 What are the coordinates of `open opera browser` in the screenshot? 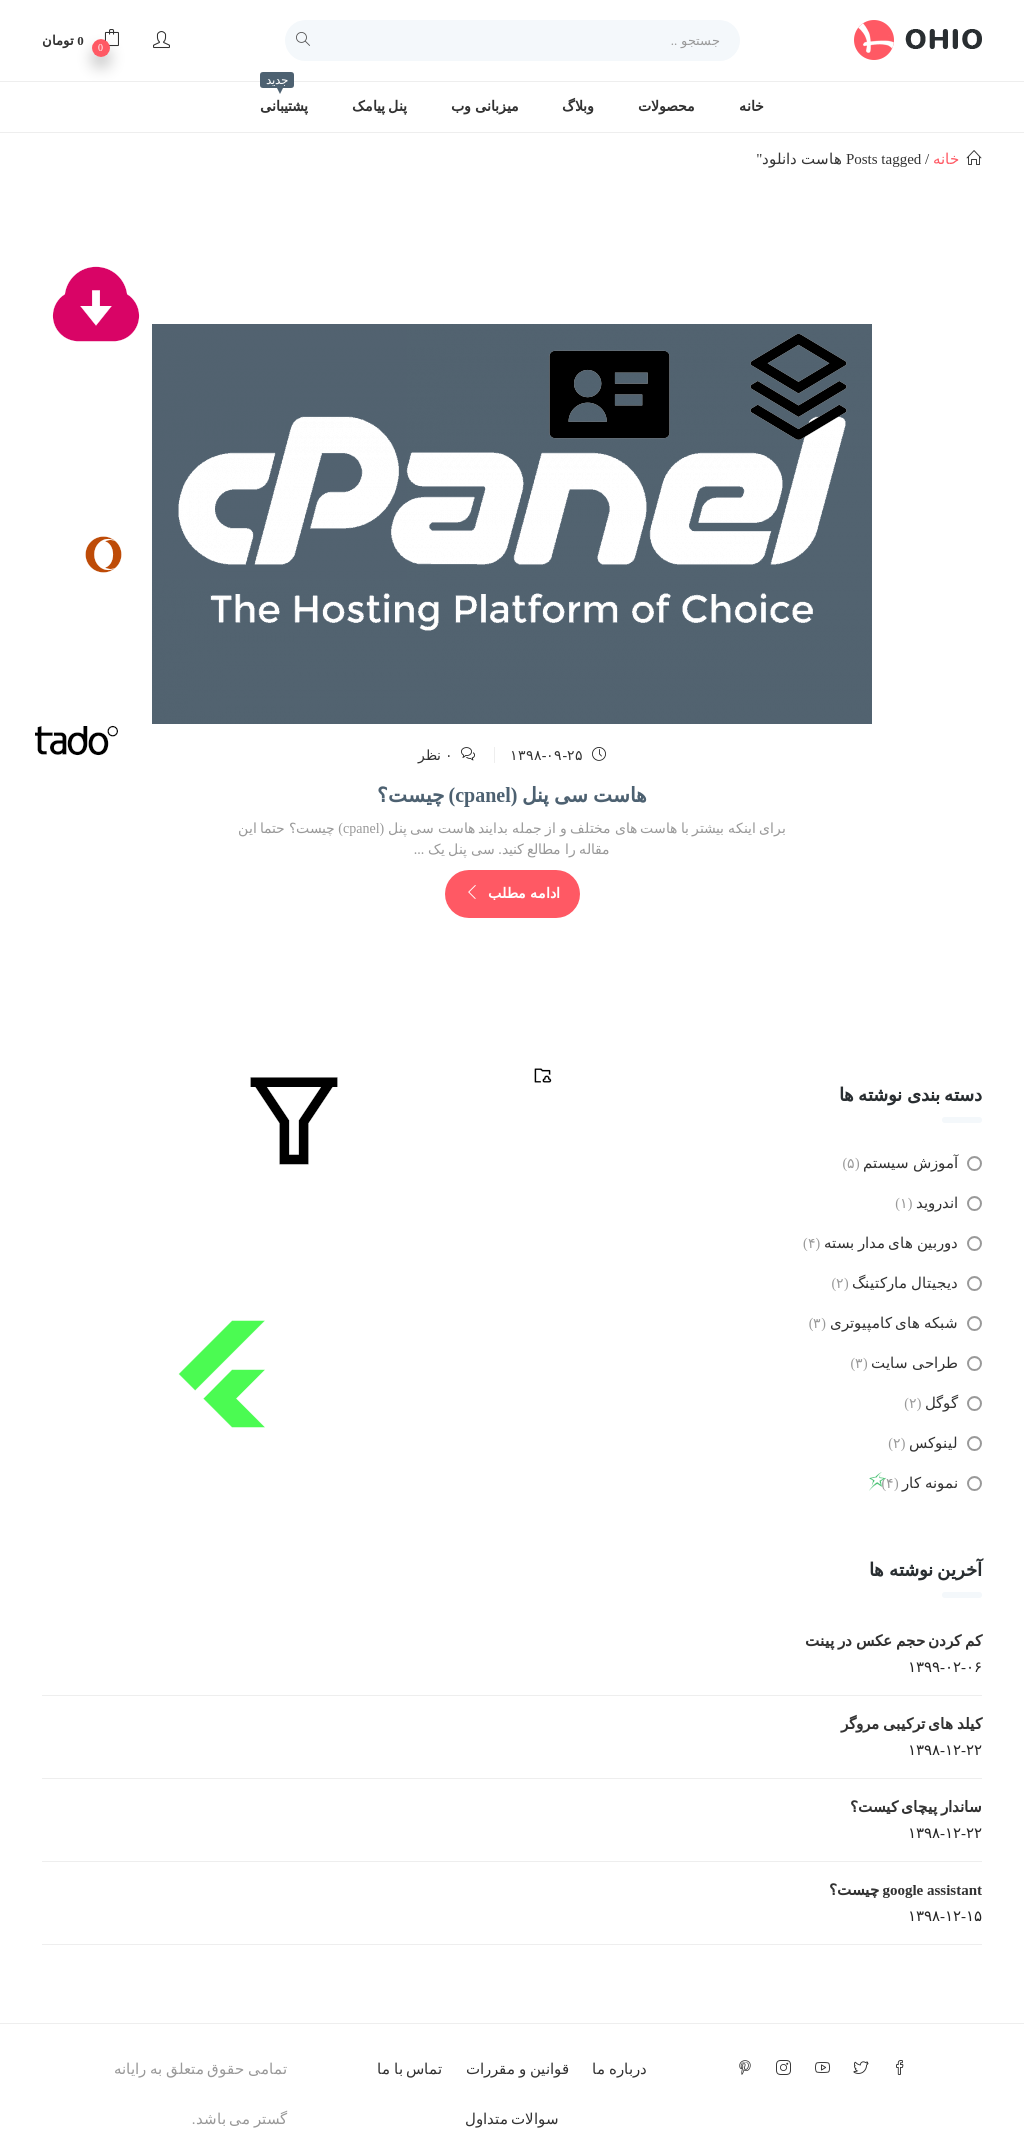 It's located at (103, 554).